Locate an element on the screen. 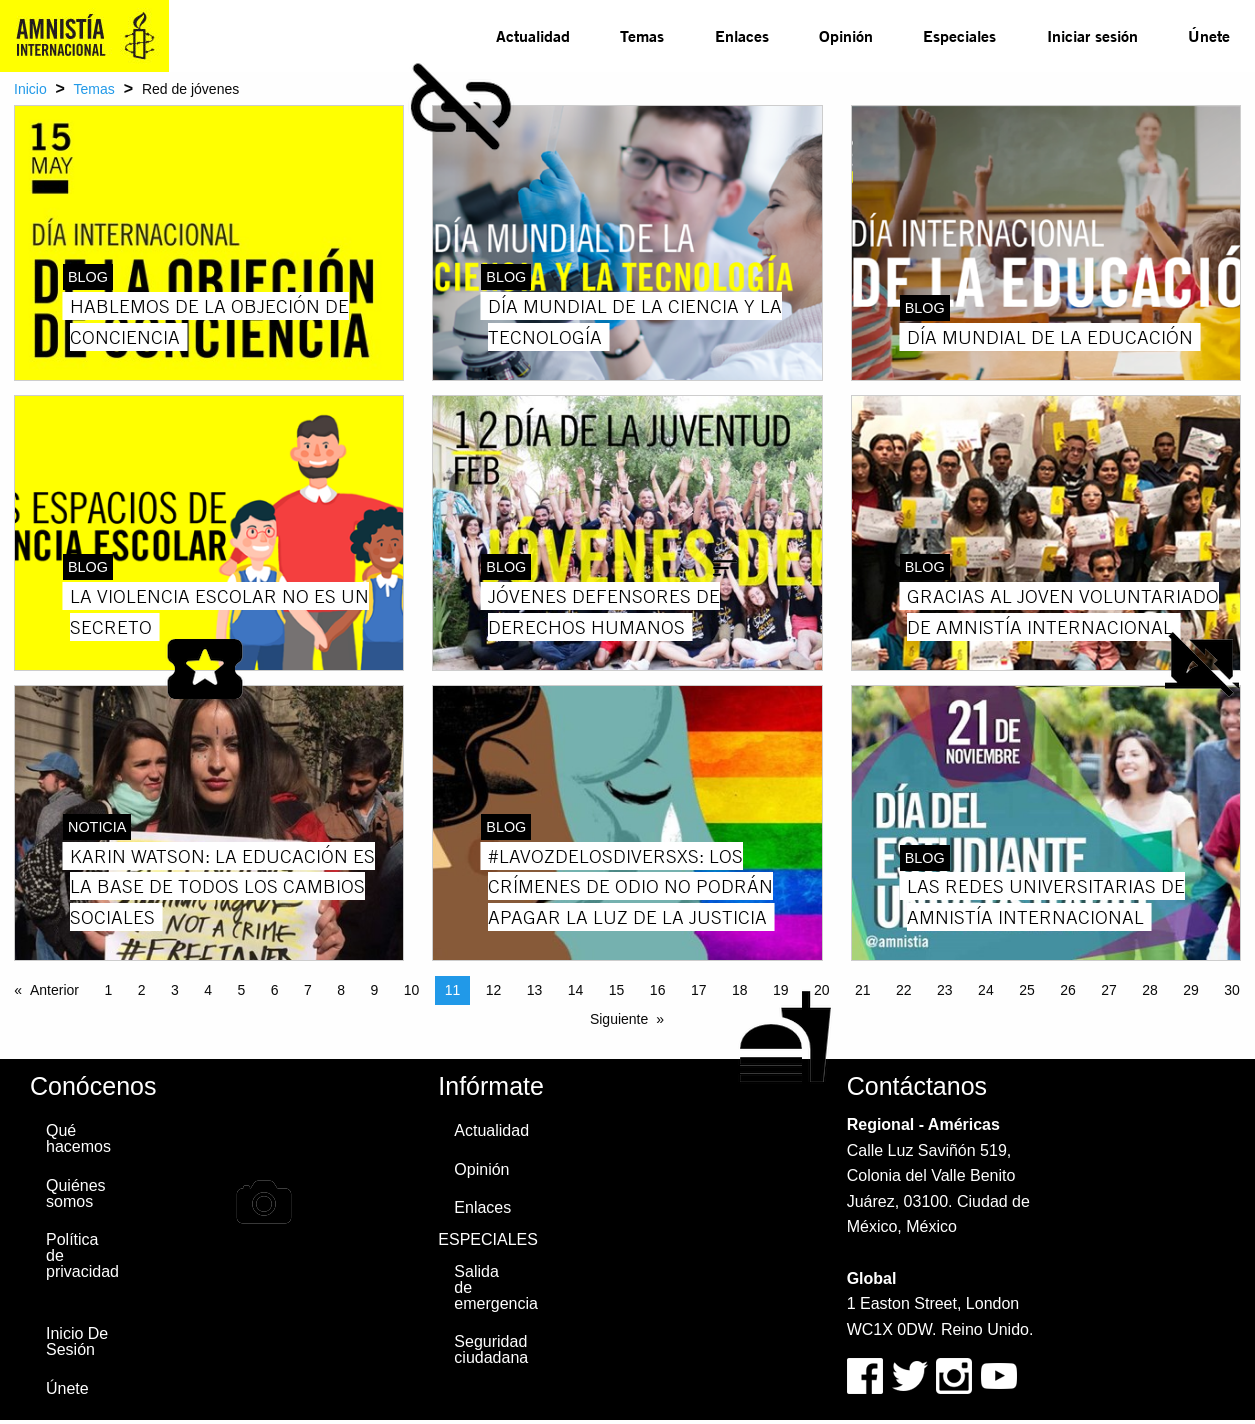 This screenshot has height=1424, width=1255. stop sharing your screen is located at coordinates (1202, 664).